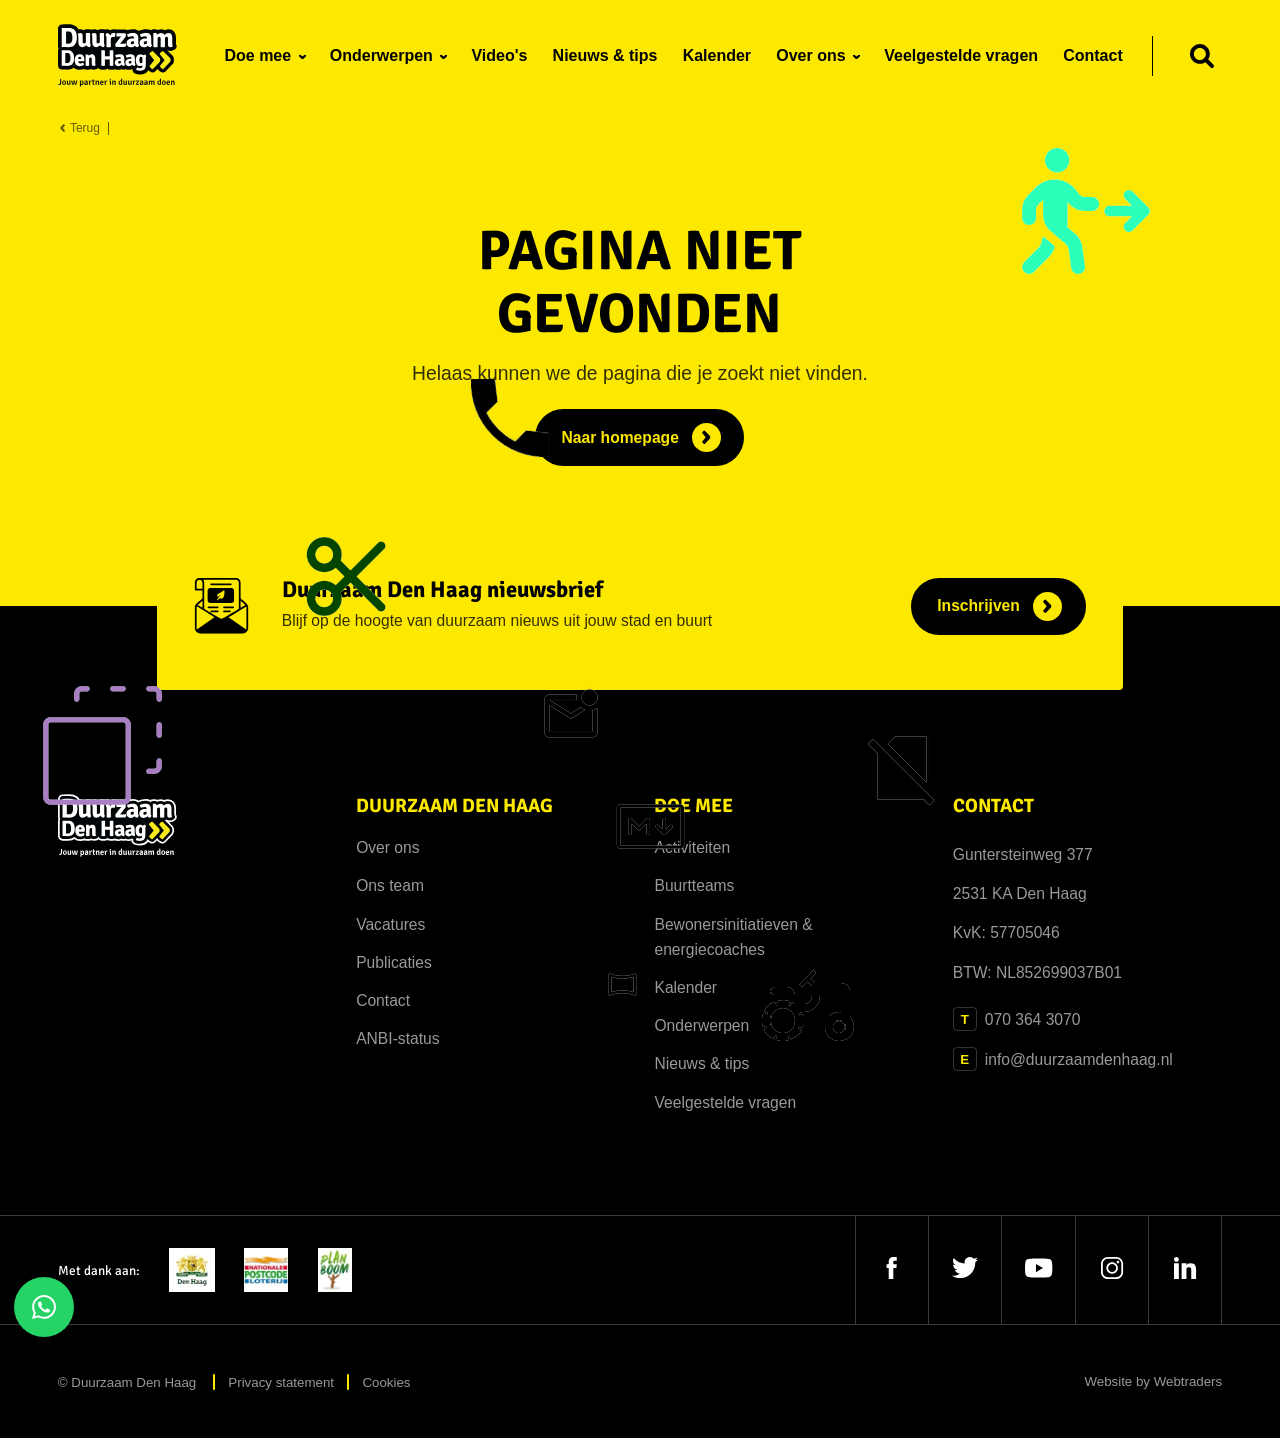  What do you see at coordinates (650, 826) in the screenshot?
I see `format text using markdown` at bounding box center [650, 826].